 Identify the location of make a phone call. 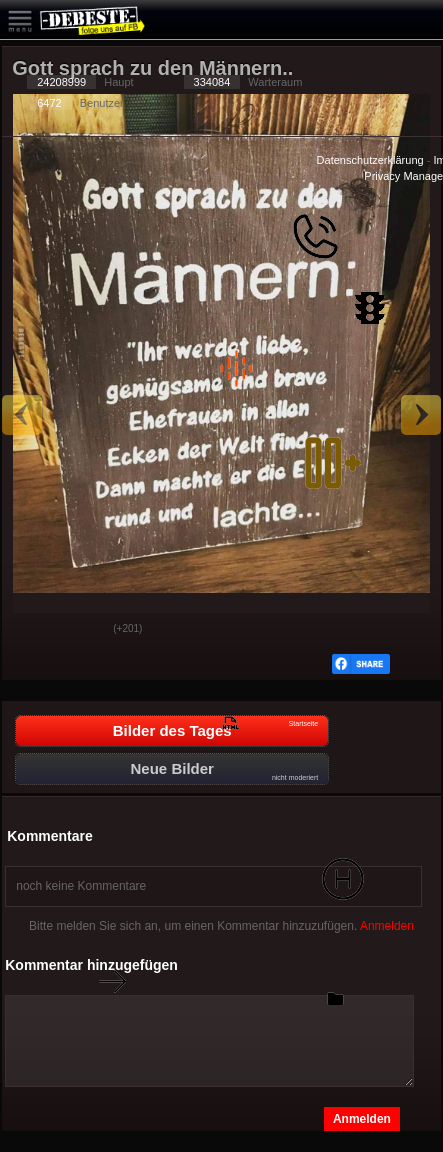
(316, 235).